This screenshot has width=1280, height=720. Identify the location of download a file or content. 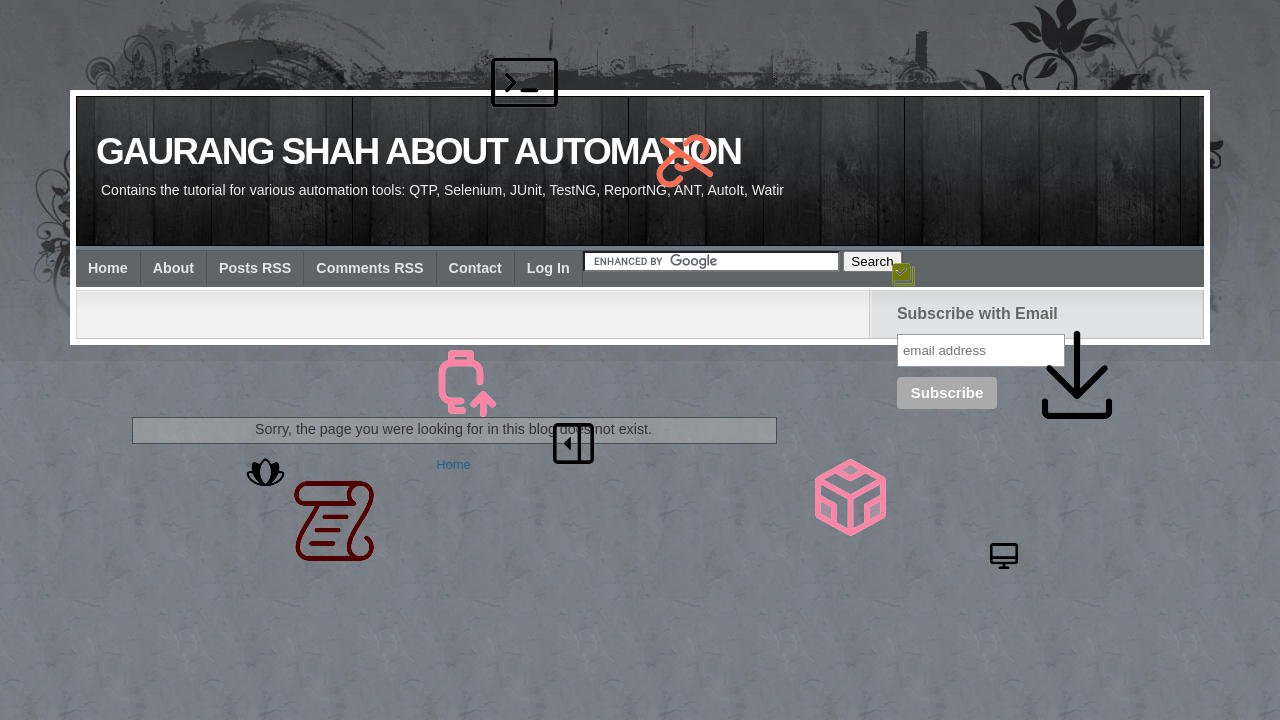
(1077, 375).